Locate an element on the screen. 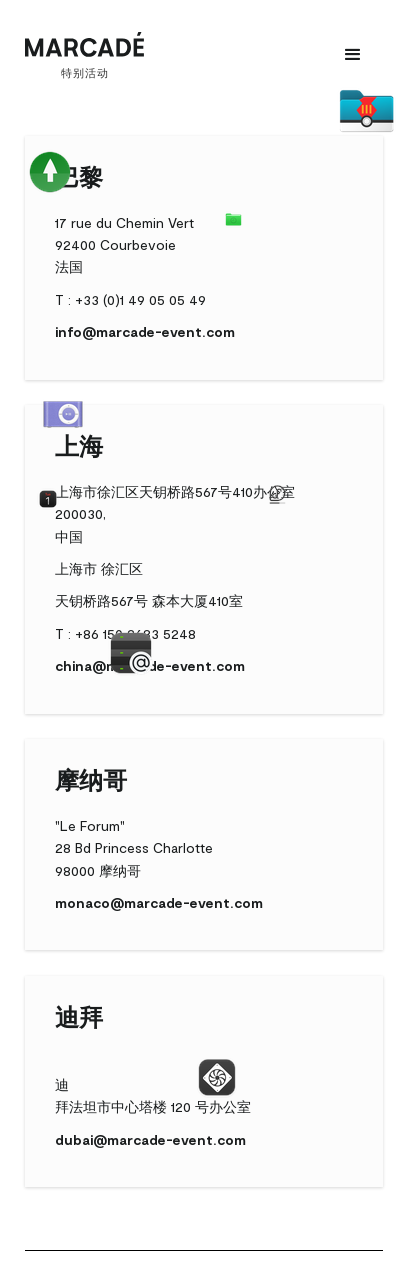 This screenshot has width=408, height=1261. configure dns server settings is located at coordinates (131, 653).